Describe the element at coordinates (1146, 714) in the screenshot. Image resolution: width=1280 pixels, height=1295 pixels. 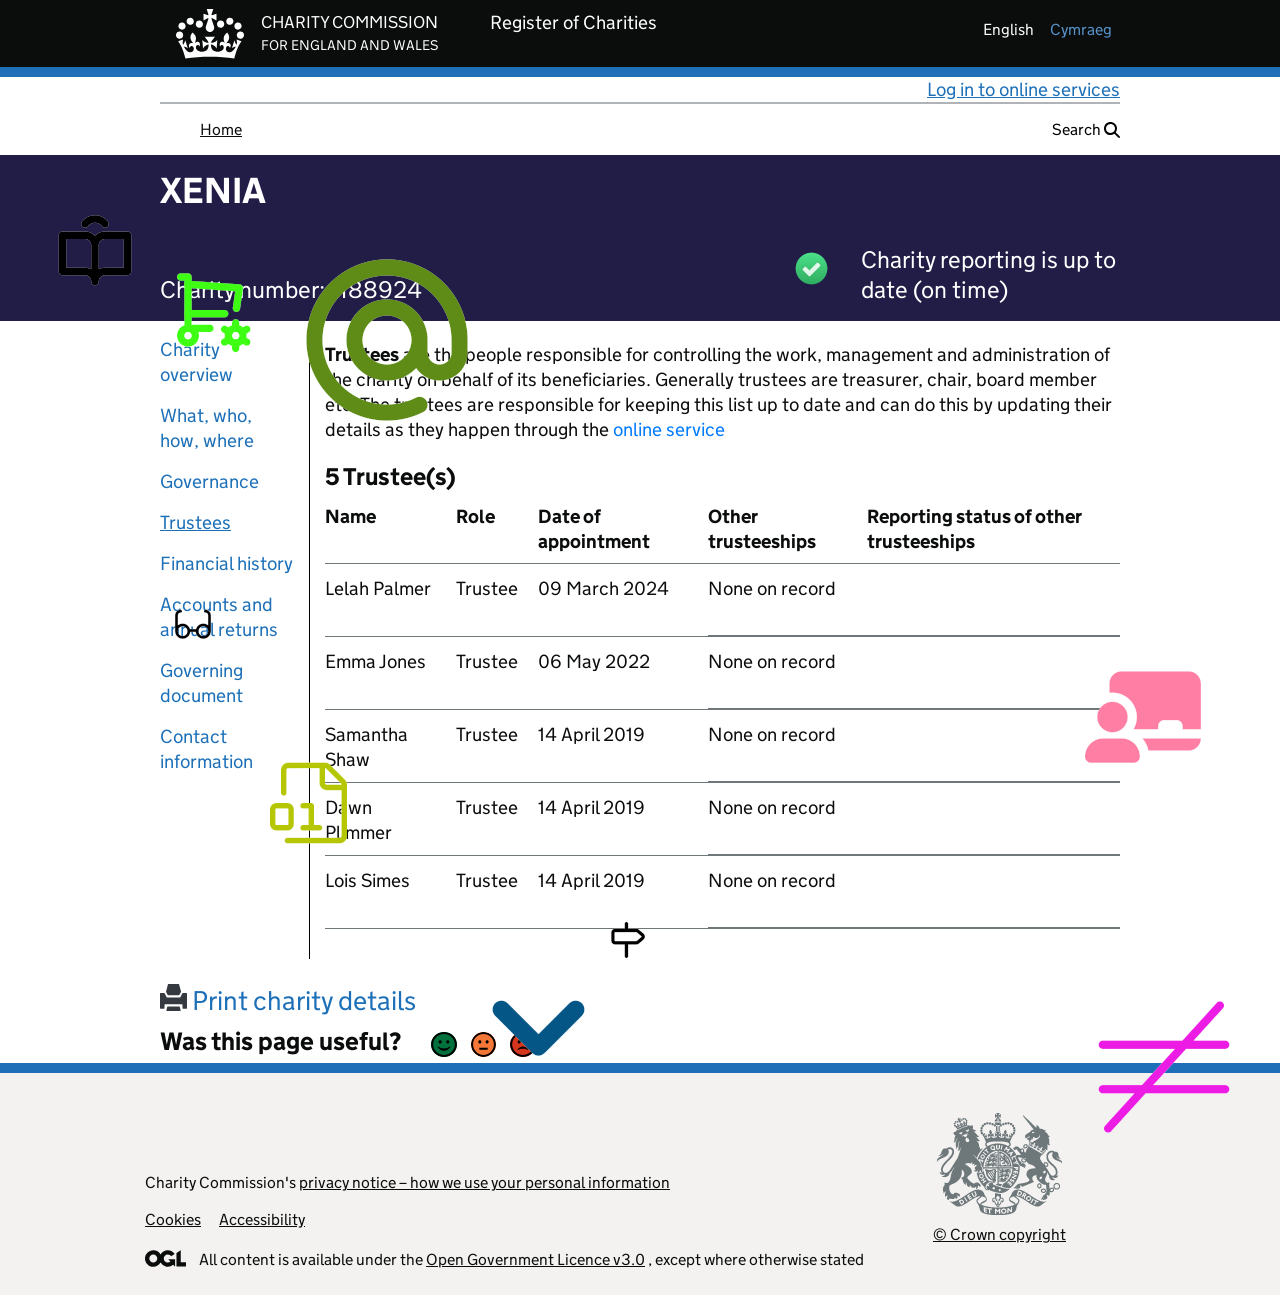
I see `access teaching or presentation tools` at that location.